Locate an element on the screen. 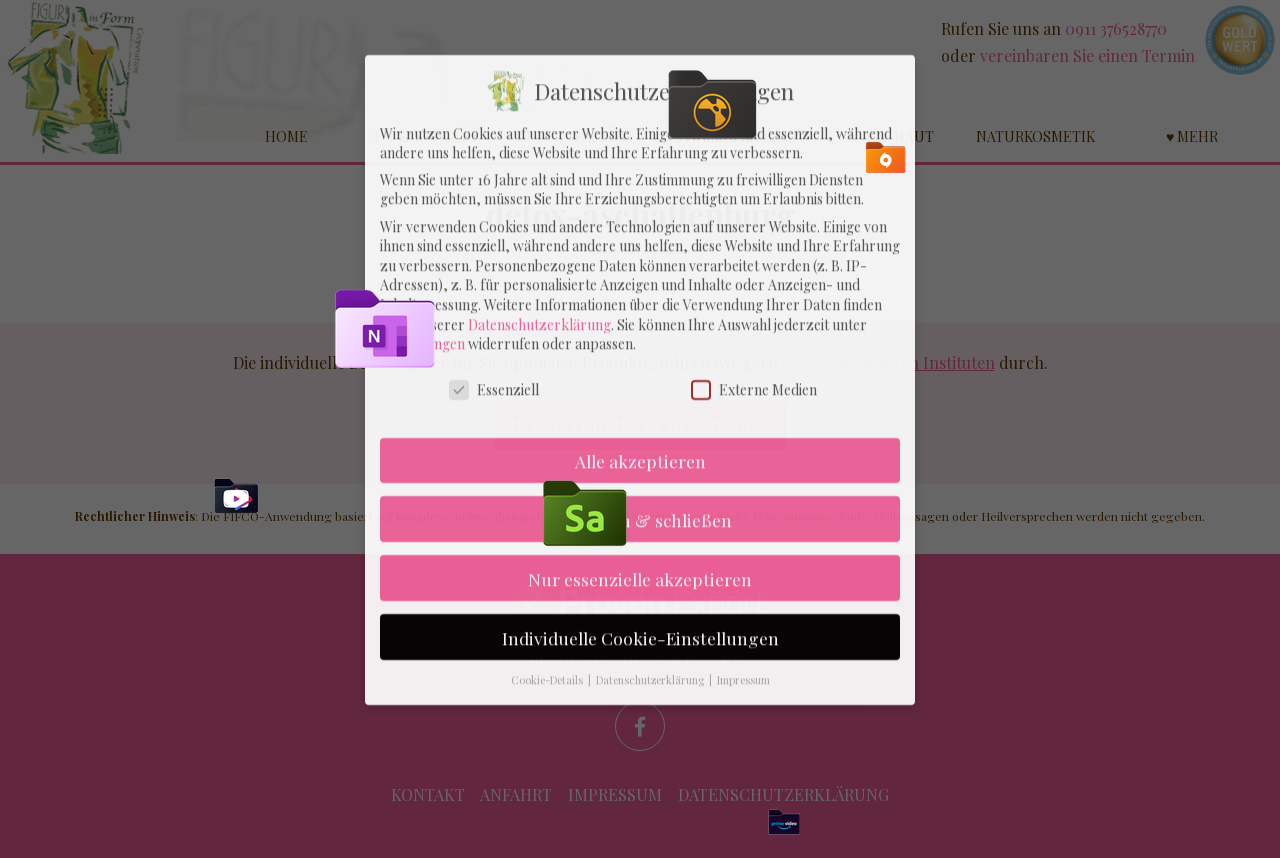 The height and width of the screenshot is (858, 1280). open Adobe Substance Sampler project folder is located at coordinates (584, 515).